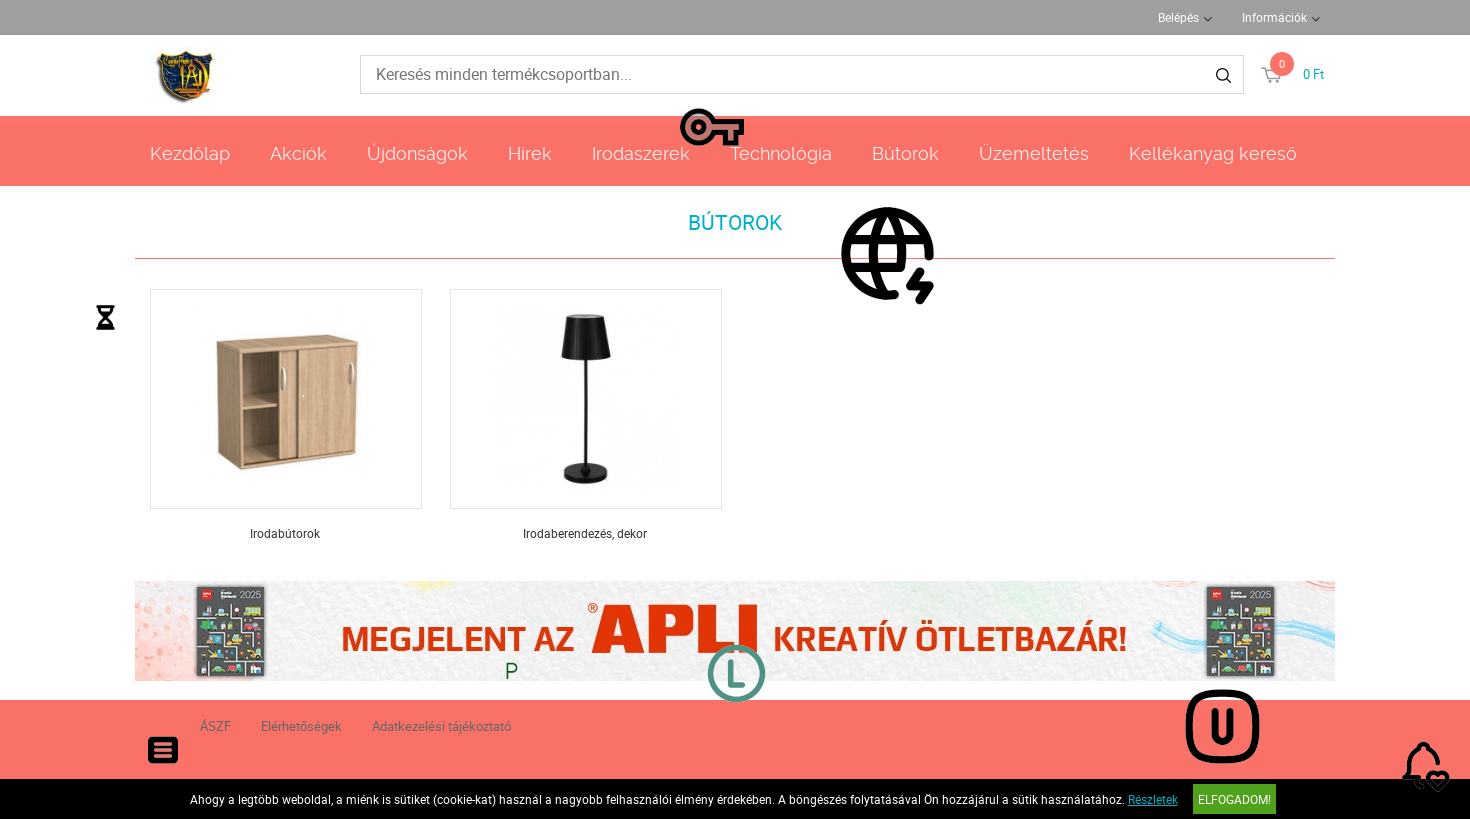 The width and height of the screenshot is (1470, 819). Describe the element at coordinates (1423, 765) in the screenshot. I see `notifications from favorites or loved ones` at that location.